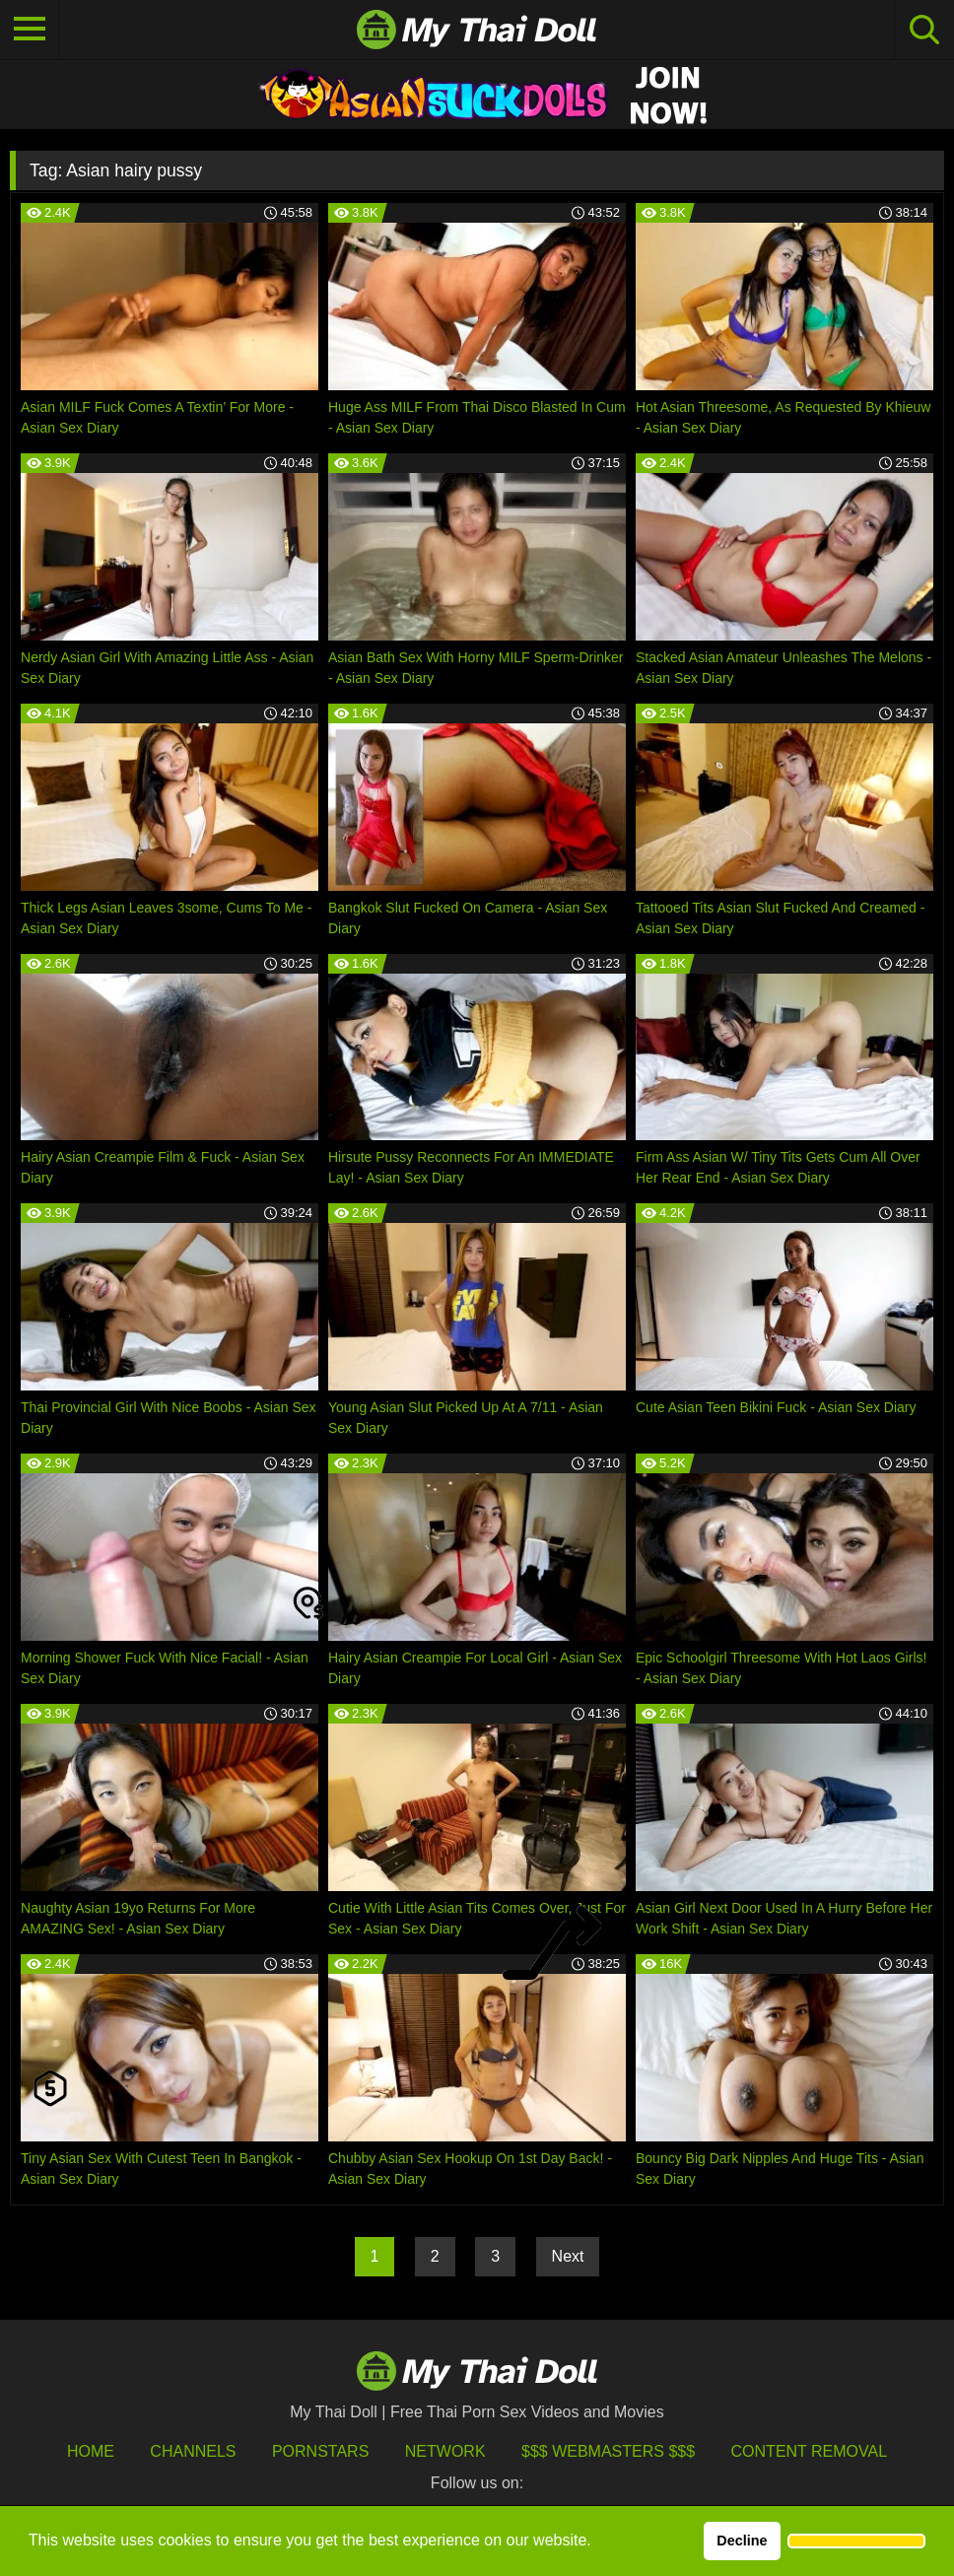  Describe the element at coordinates (307, 1602) in the screenshot. I see `find nearby financial services or ATMs` at that location.